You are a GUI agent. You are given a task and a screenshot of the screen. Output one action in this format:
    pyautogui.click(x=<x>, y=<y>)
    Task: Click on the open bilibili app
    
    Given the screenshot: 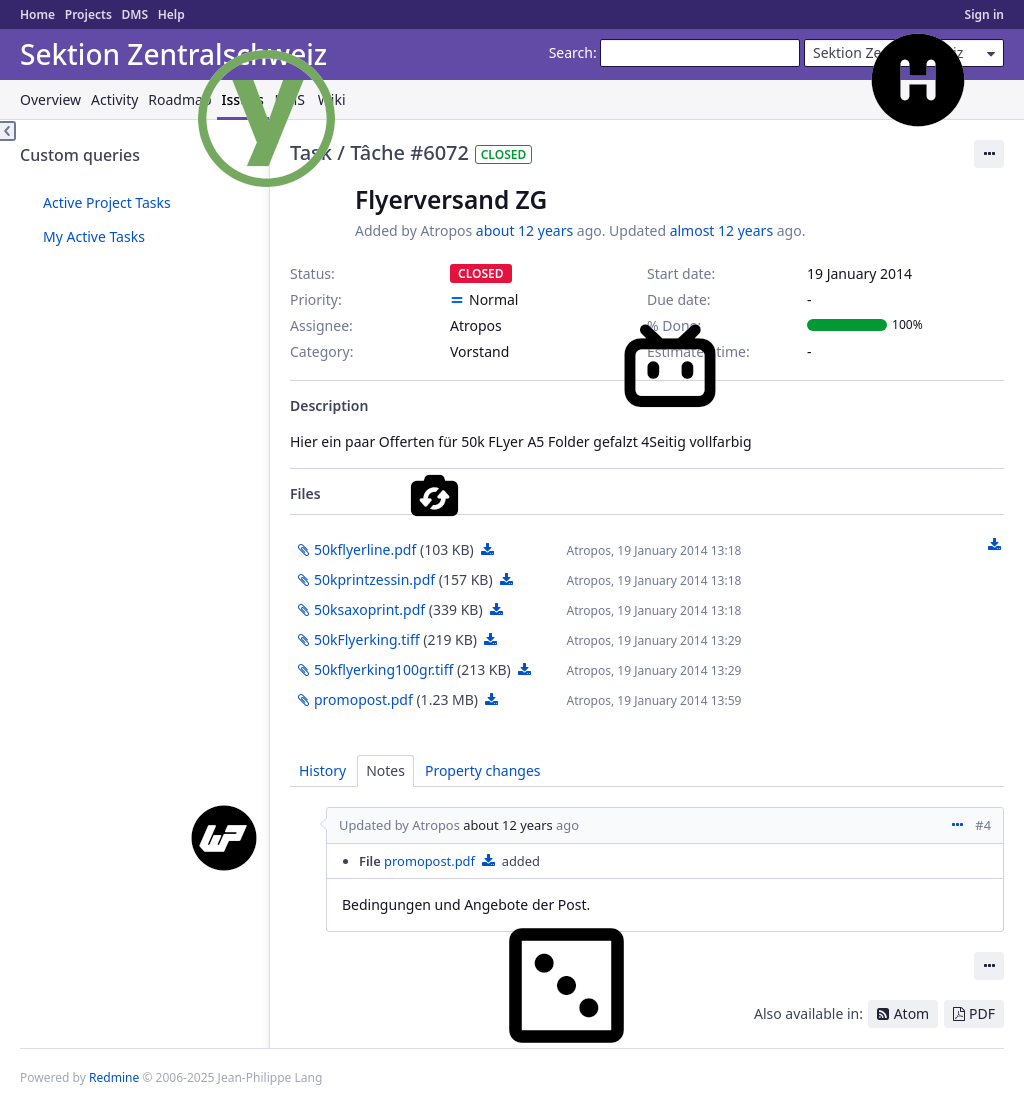 What is the action you would take?
    pyautogui.click(x=670, y=370)
    